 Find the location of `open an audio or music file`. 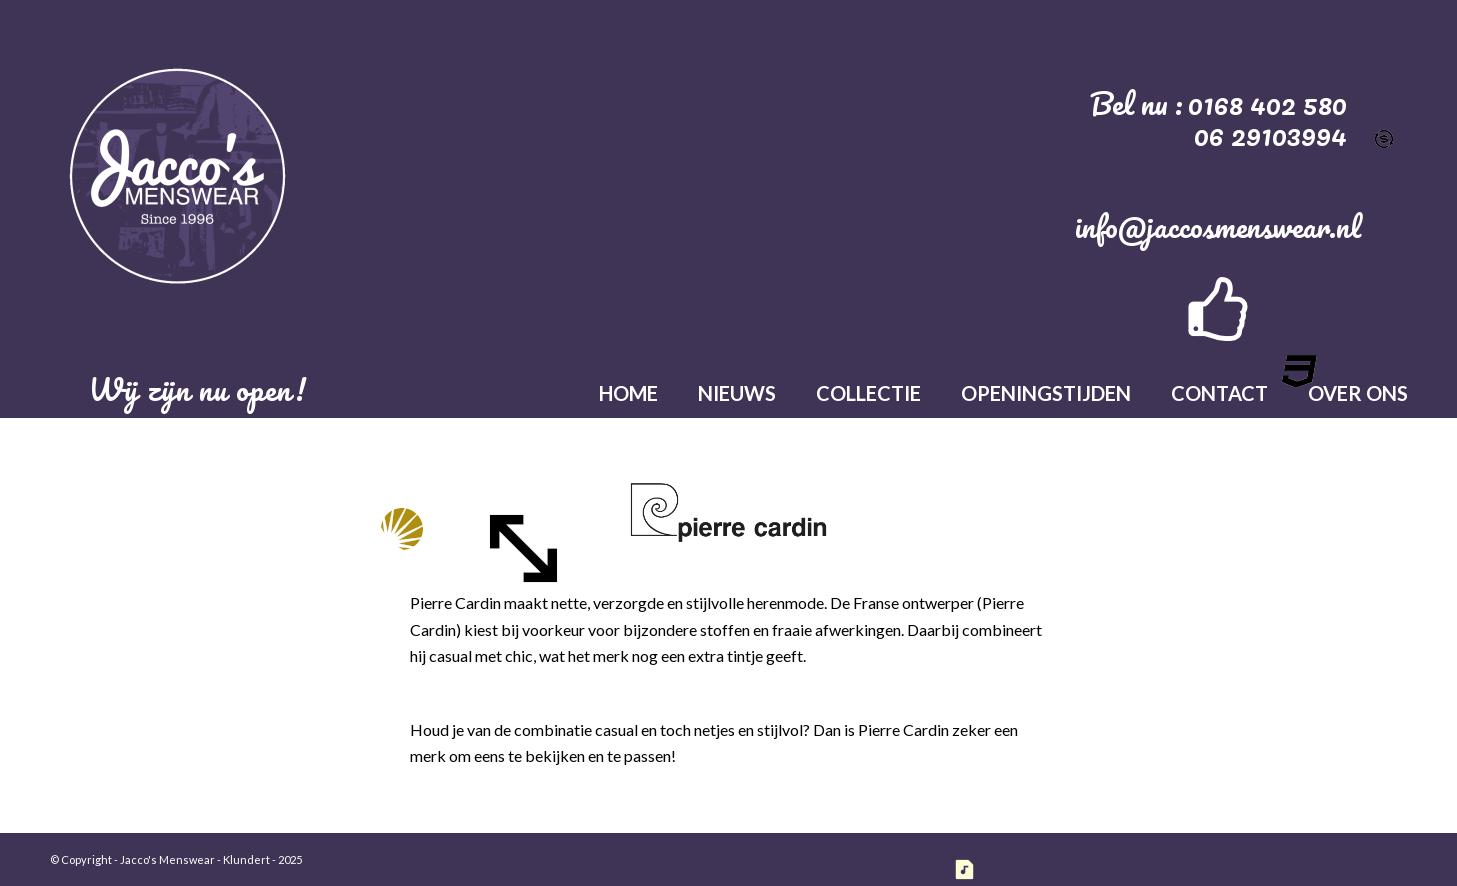

open an audio or music file is located at coordinates (964, 869).